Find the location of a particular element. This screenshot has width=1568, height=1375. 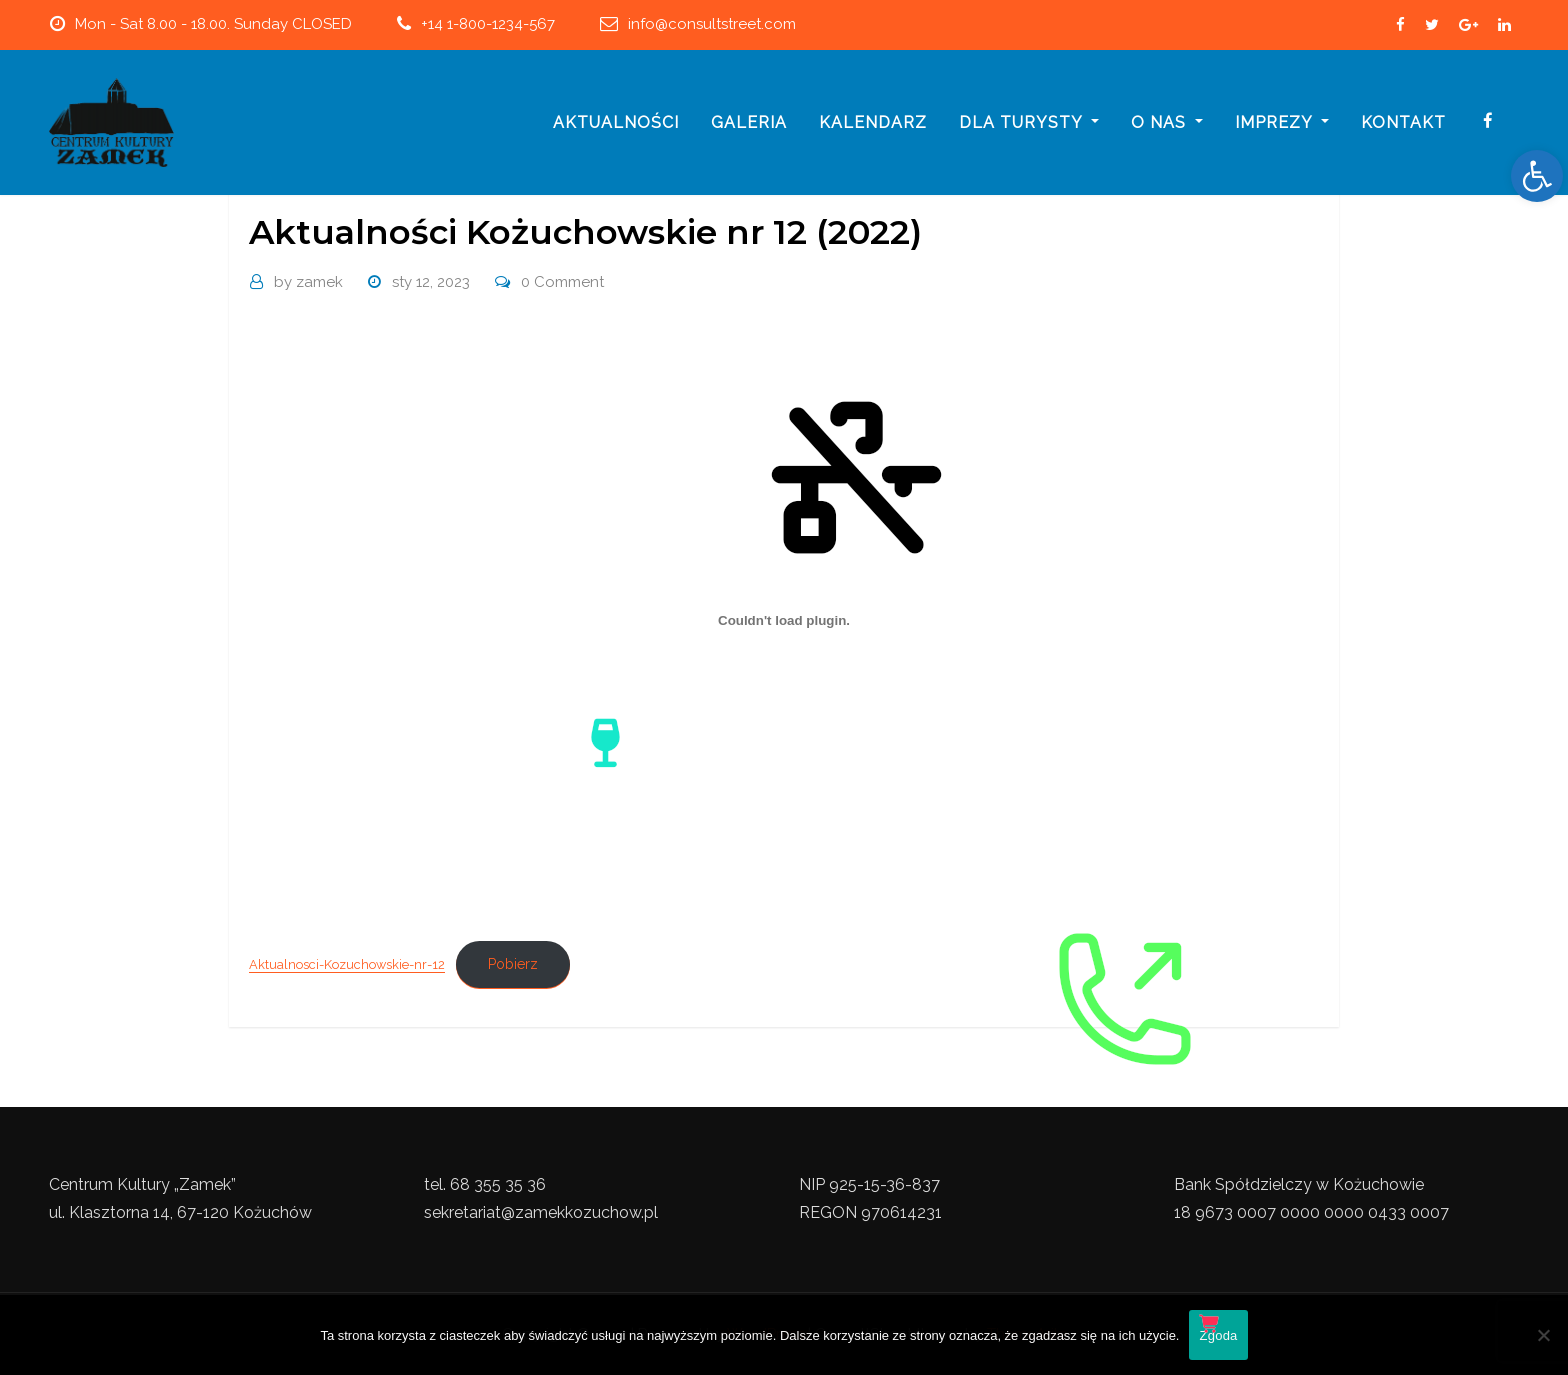

network connection unavailable is located at coordinates (856, 480).